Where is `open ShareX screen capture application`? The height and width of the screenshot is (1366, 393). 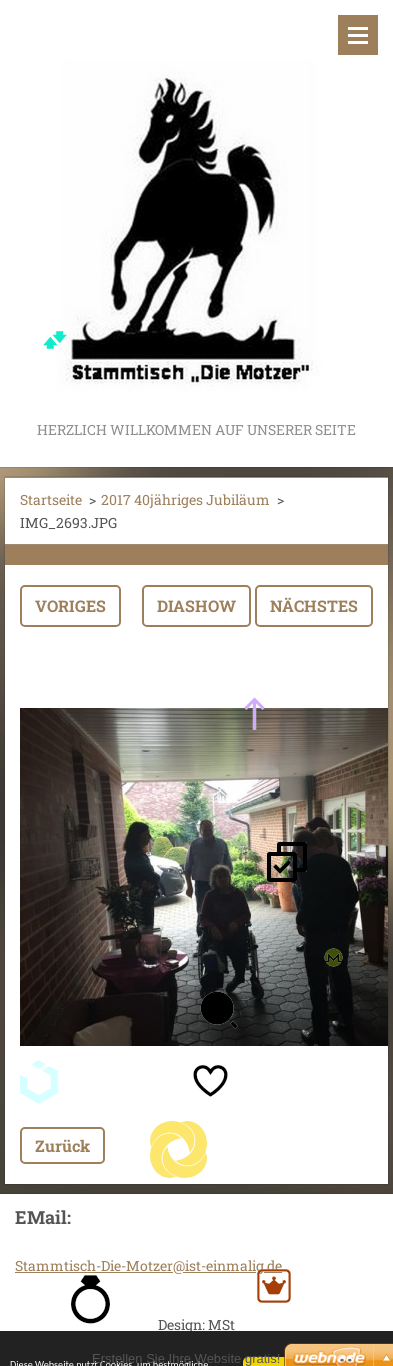 open ShareX screen capture application is located at coordinates (178, 1149).